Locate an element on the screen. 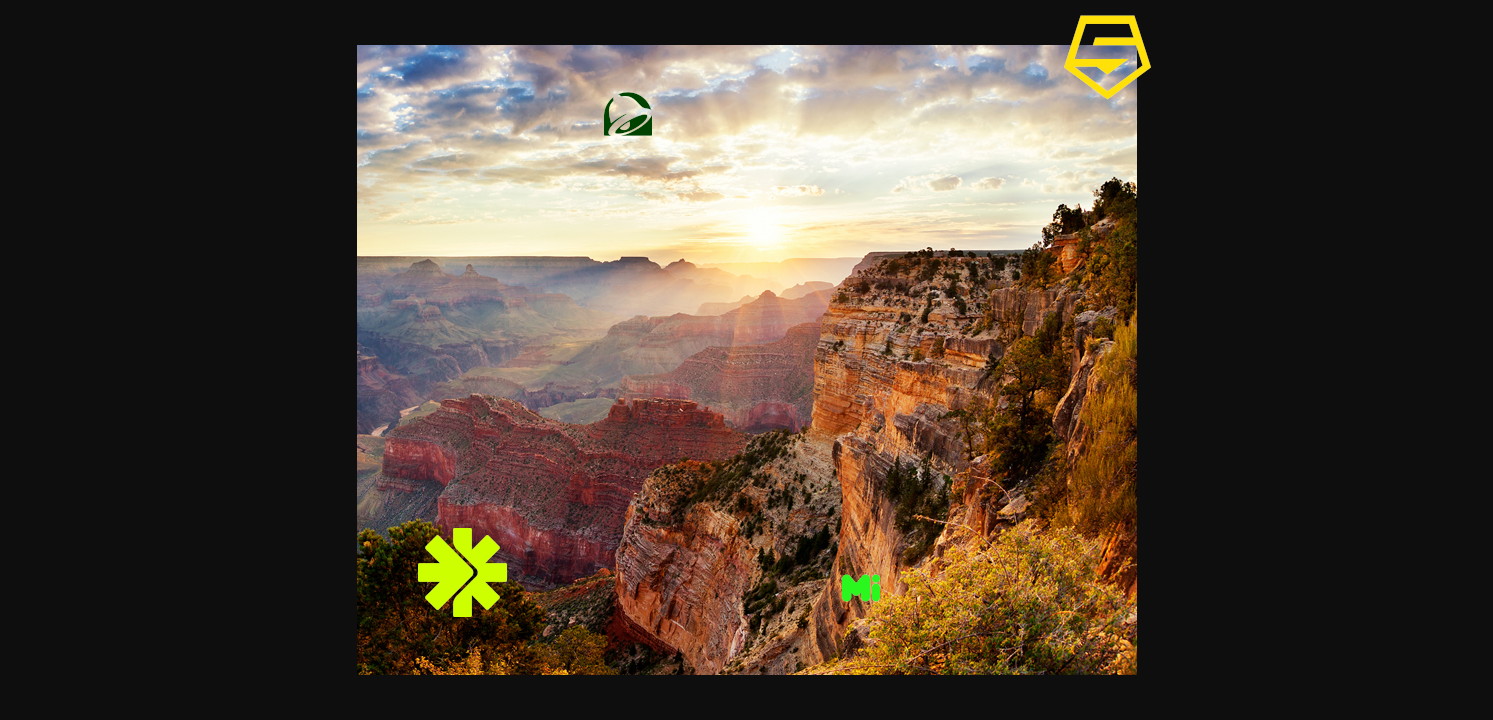 The height and width of the screenshot is (720, 1493). open scalar API documentation is located at coordinates (462, 572).